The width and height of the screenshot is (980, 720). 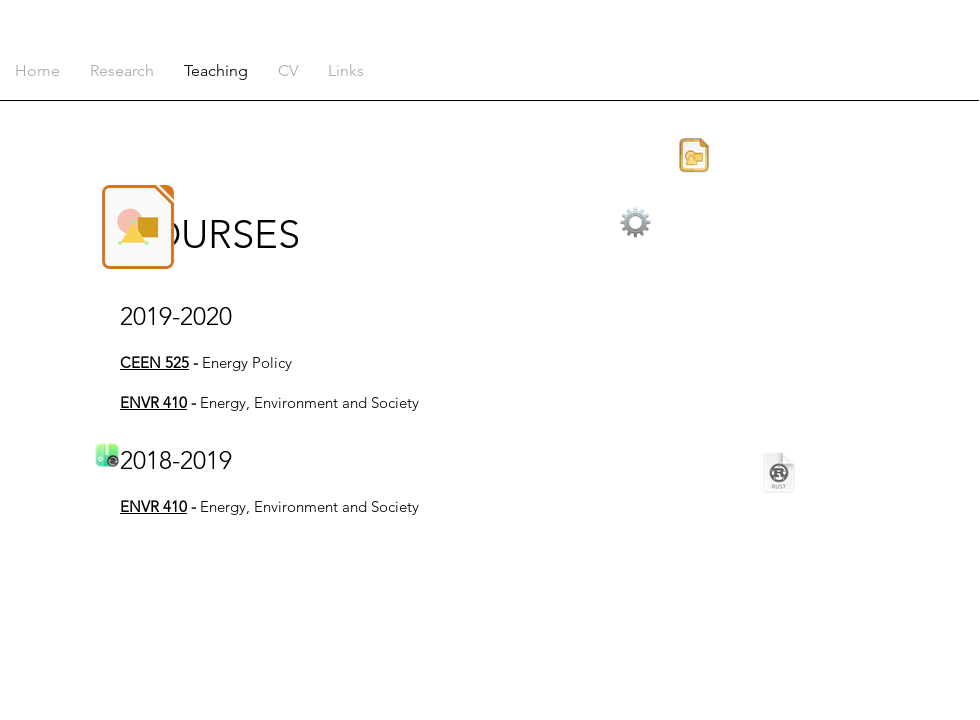 What do you see at coordinates (694, 155) in the screenshot?
I see `libreoffice draw template file` at bounding box center [694, 155].